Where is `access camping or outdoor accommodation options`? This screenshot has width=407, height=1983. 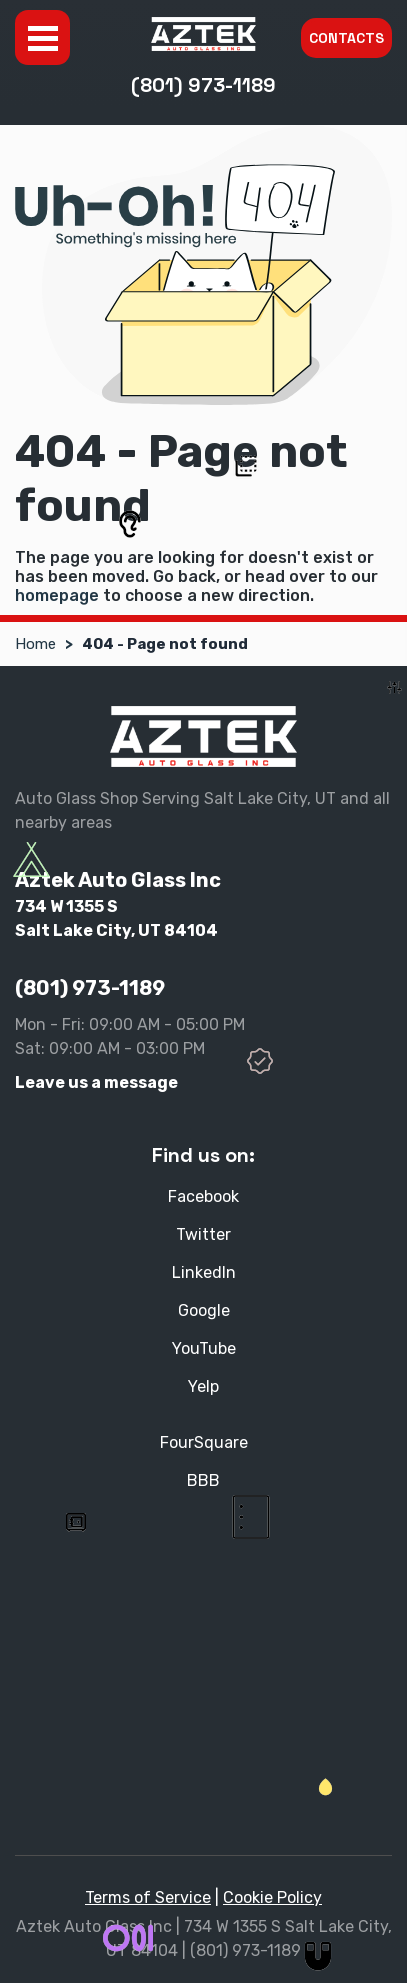 access camping or outdoor accommodation options is located at coordinates (31, 861).